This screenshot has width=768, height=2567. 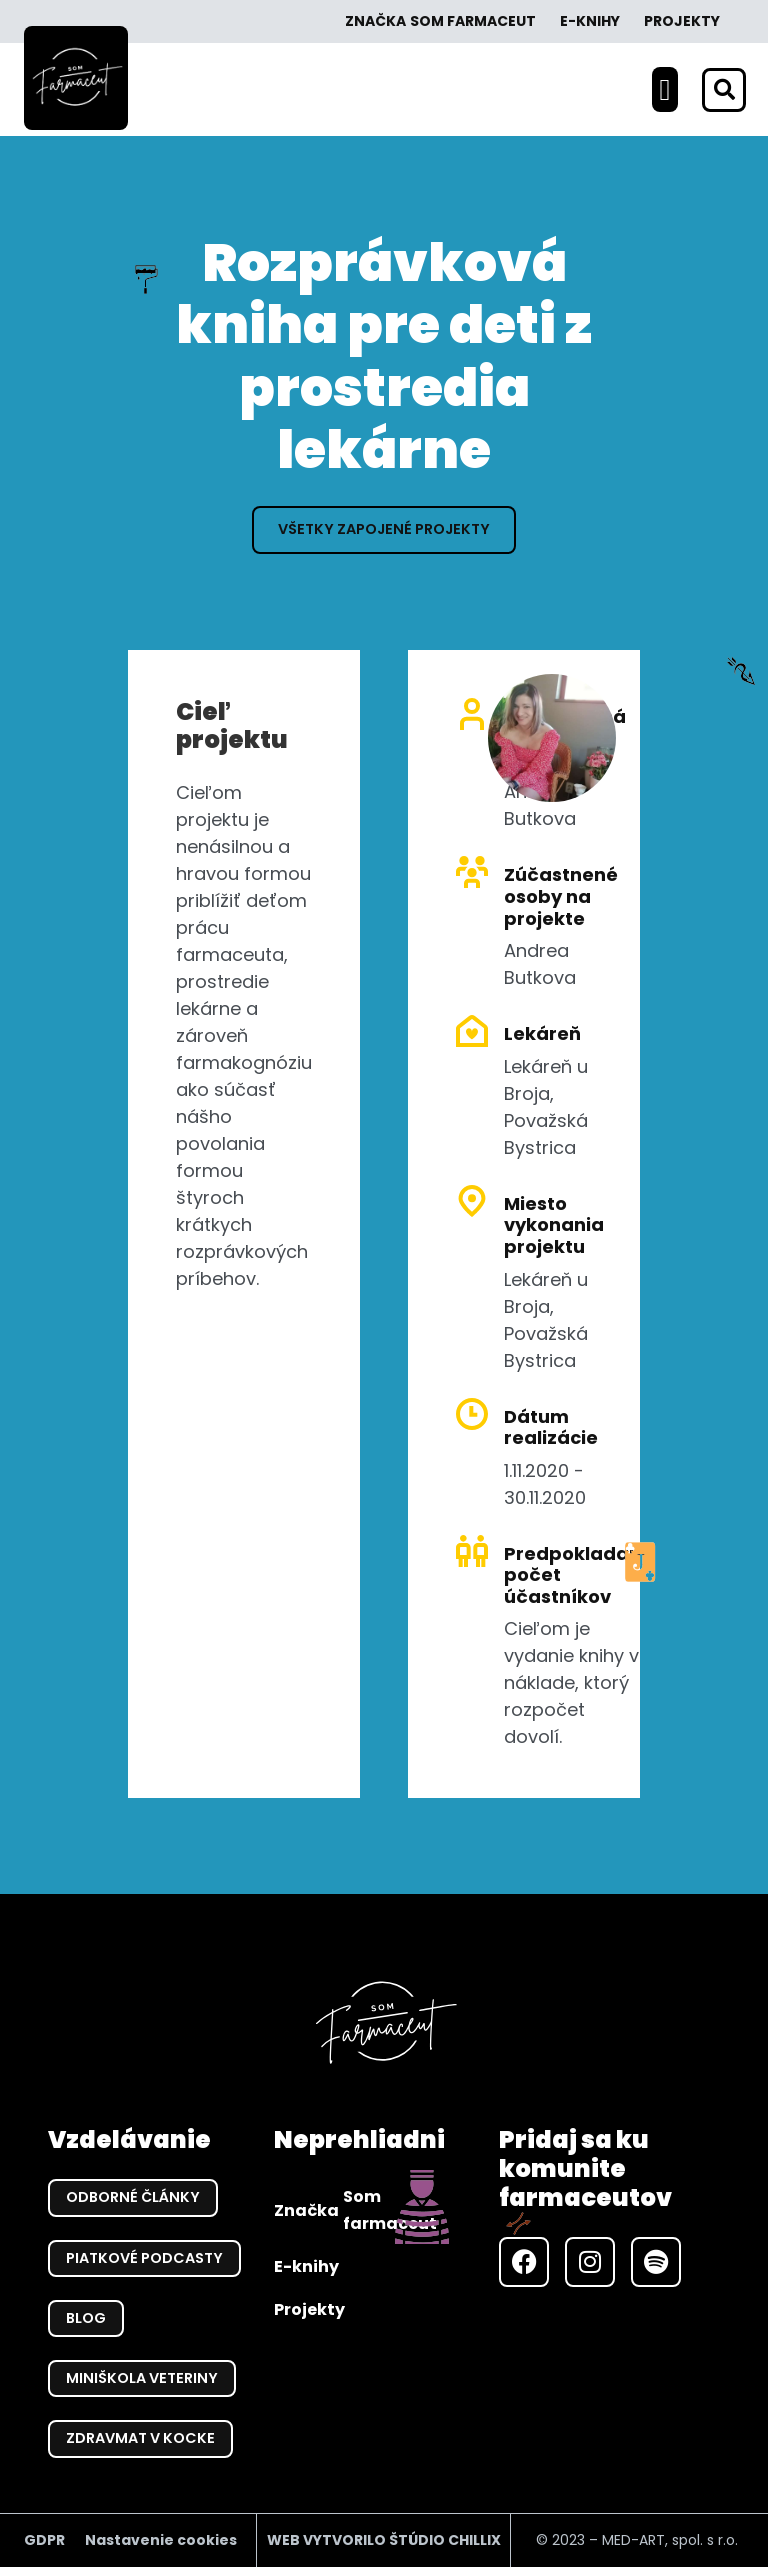 I want to click on indicates a prisoner or convict character in a game, so click(x=422, y=2207).